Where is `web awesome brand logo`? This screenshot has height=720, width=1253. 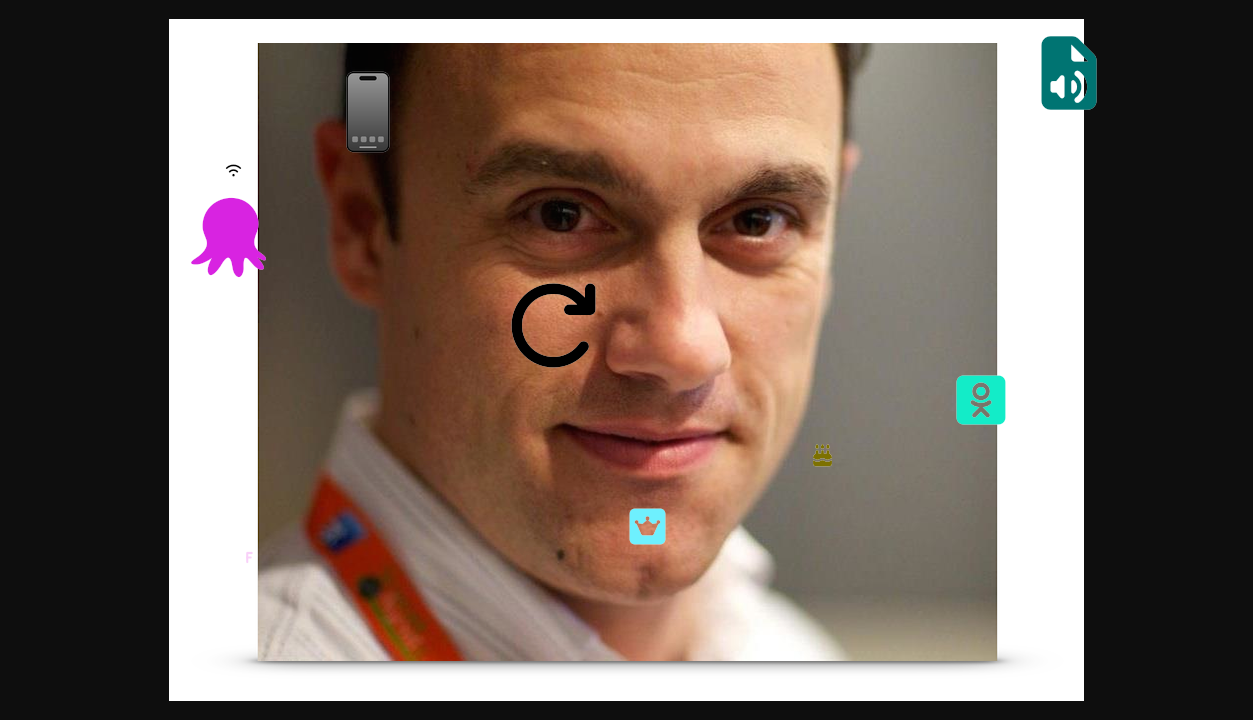 web awesome brand logo is located at coordinates (647, 526).